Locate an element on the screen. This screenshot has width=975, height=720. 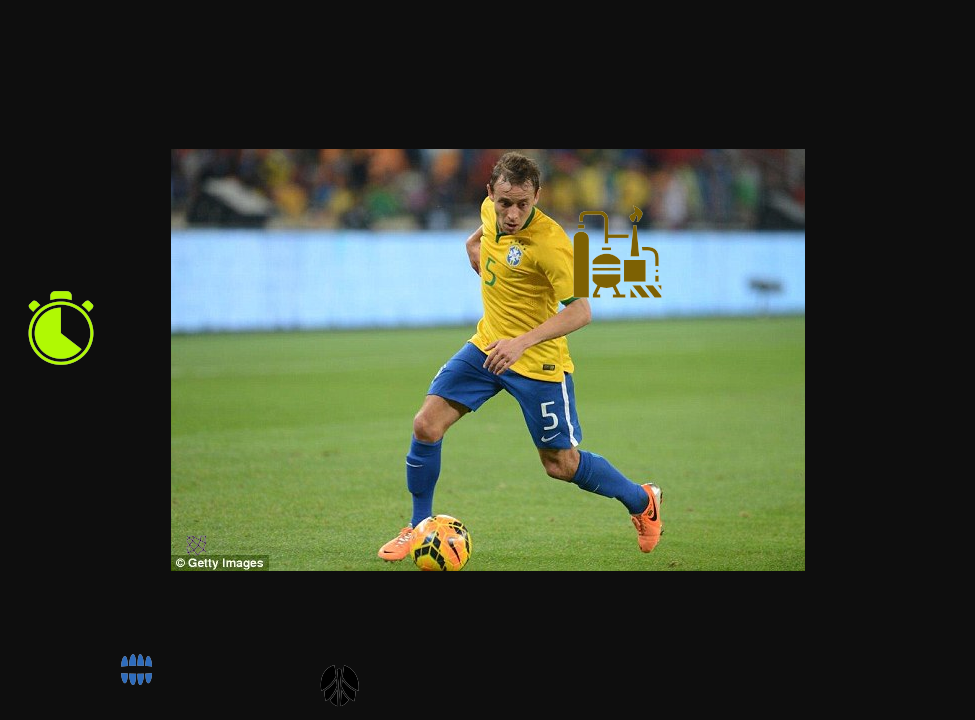
open a loot crate or mystery item is located at coordinates (339, 685).